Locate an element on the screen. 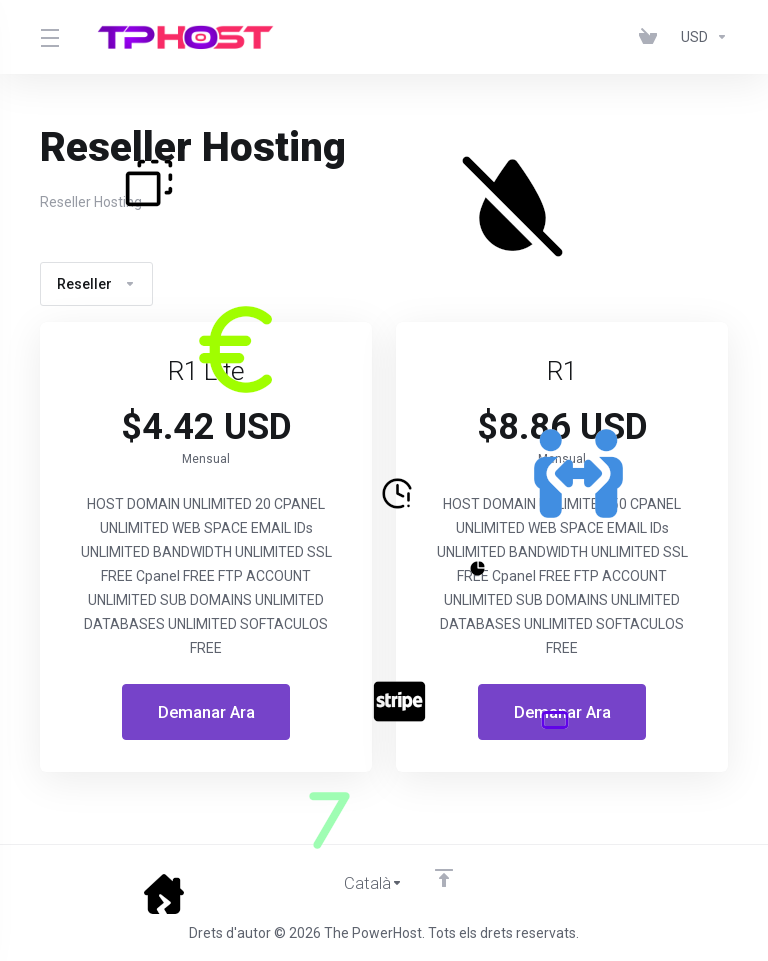 The width and height of the screenshot is (768, 961). indicates social distancing or maintaining space between people is located at coordinates (578, 473).